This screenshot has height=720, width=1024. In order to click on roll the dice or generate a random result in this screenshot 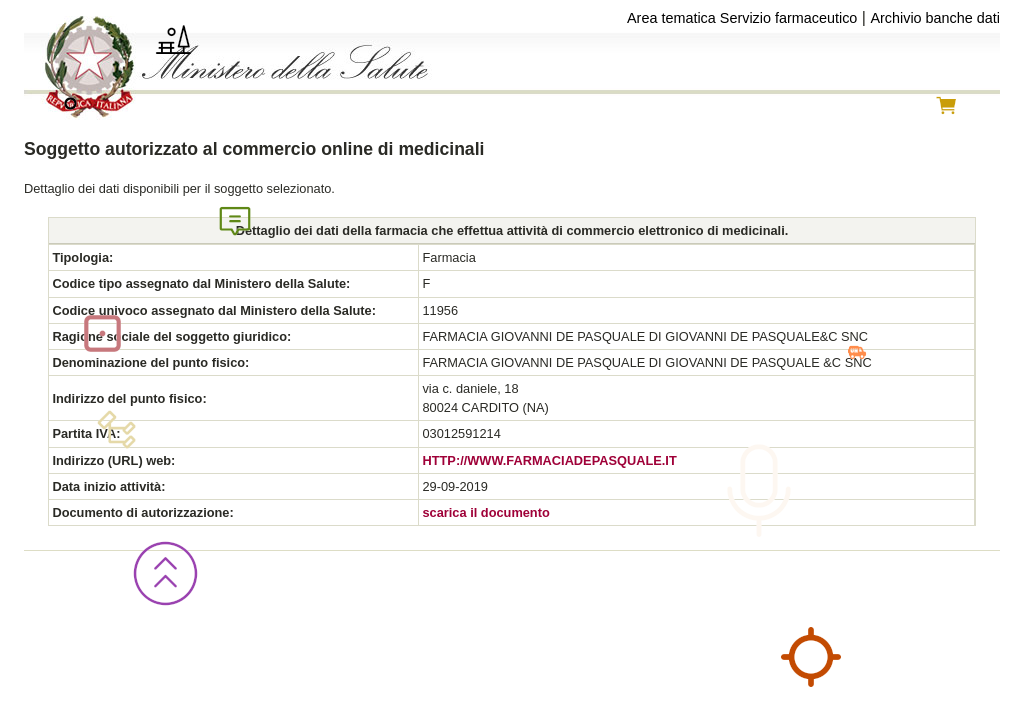, I will do `click(102, 333)`.